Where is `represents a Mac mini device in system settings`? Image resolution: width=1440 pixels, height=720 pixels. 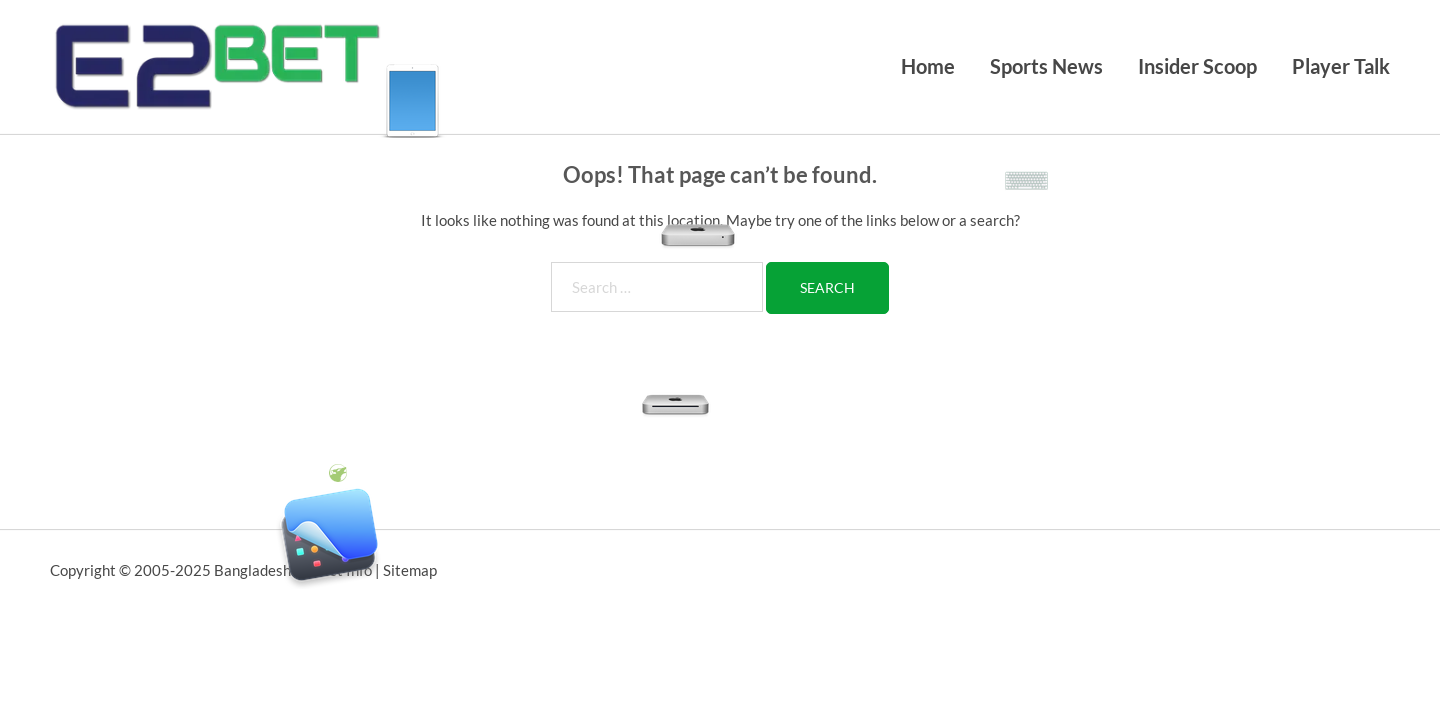
represents a Mac mini device in system settings is located at coordinates (698, 224).